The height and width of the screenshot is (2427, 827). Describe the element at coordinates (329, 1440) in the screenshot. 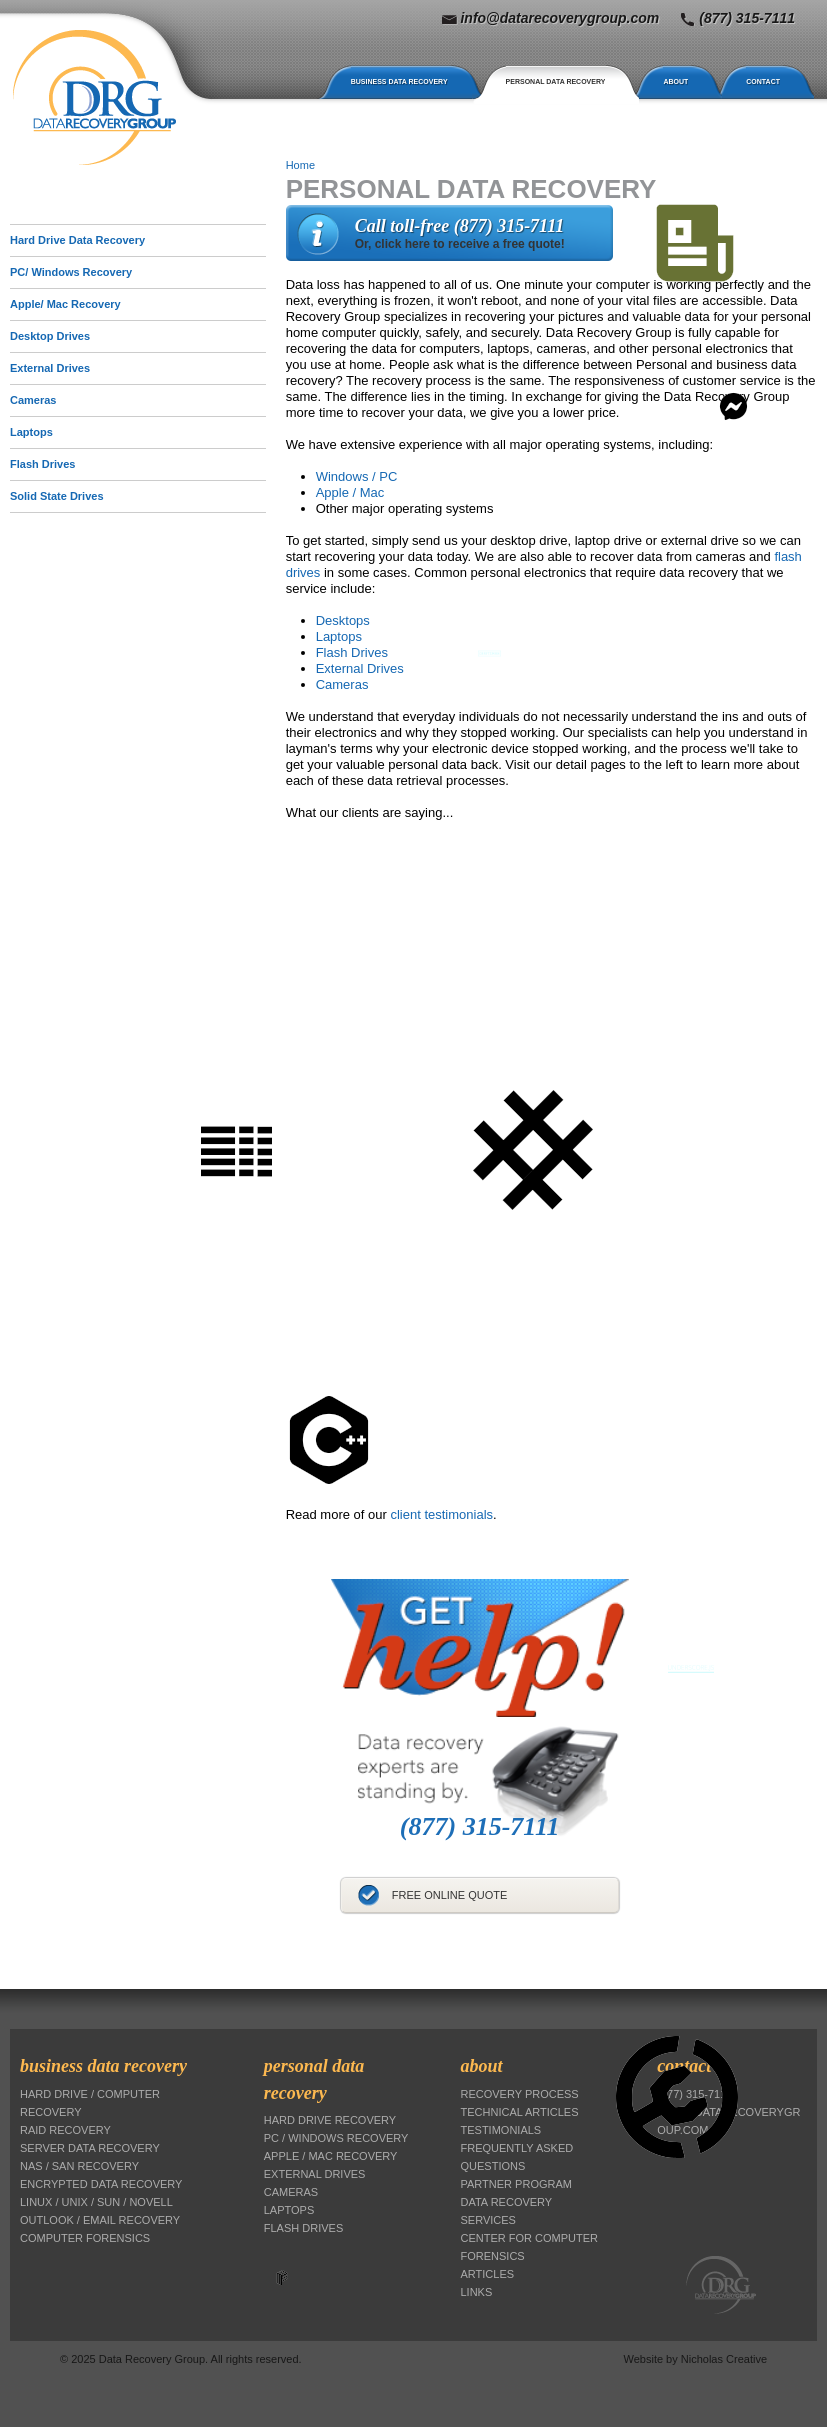

I see `indicates C++ programming language` at that location.